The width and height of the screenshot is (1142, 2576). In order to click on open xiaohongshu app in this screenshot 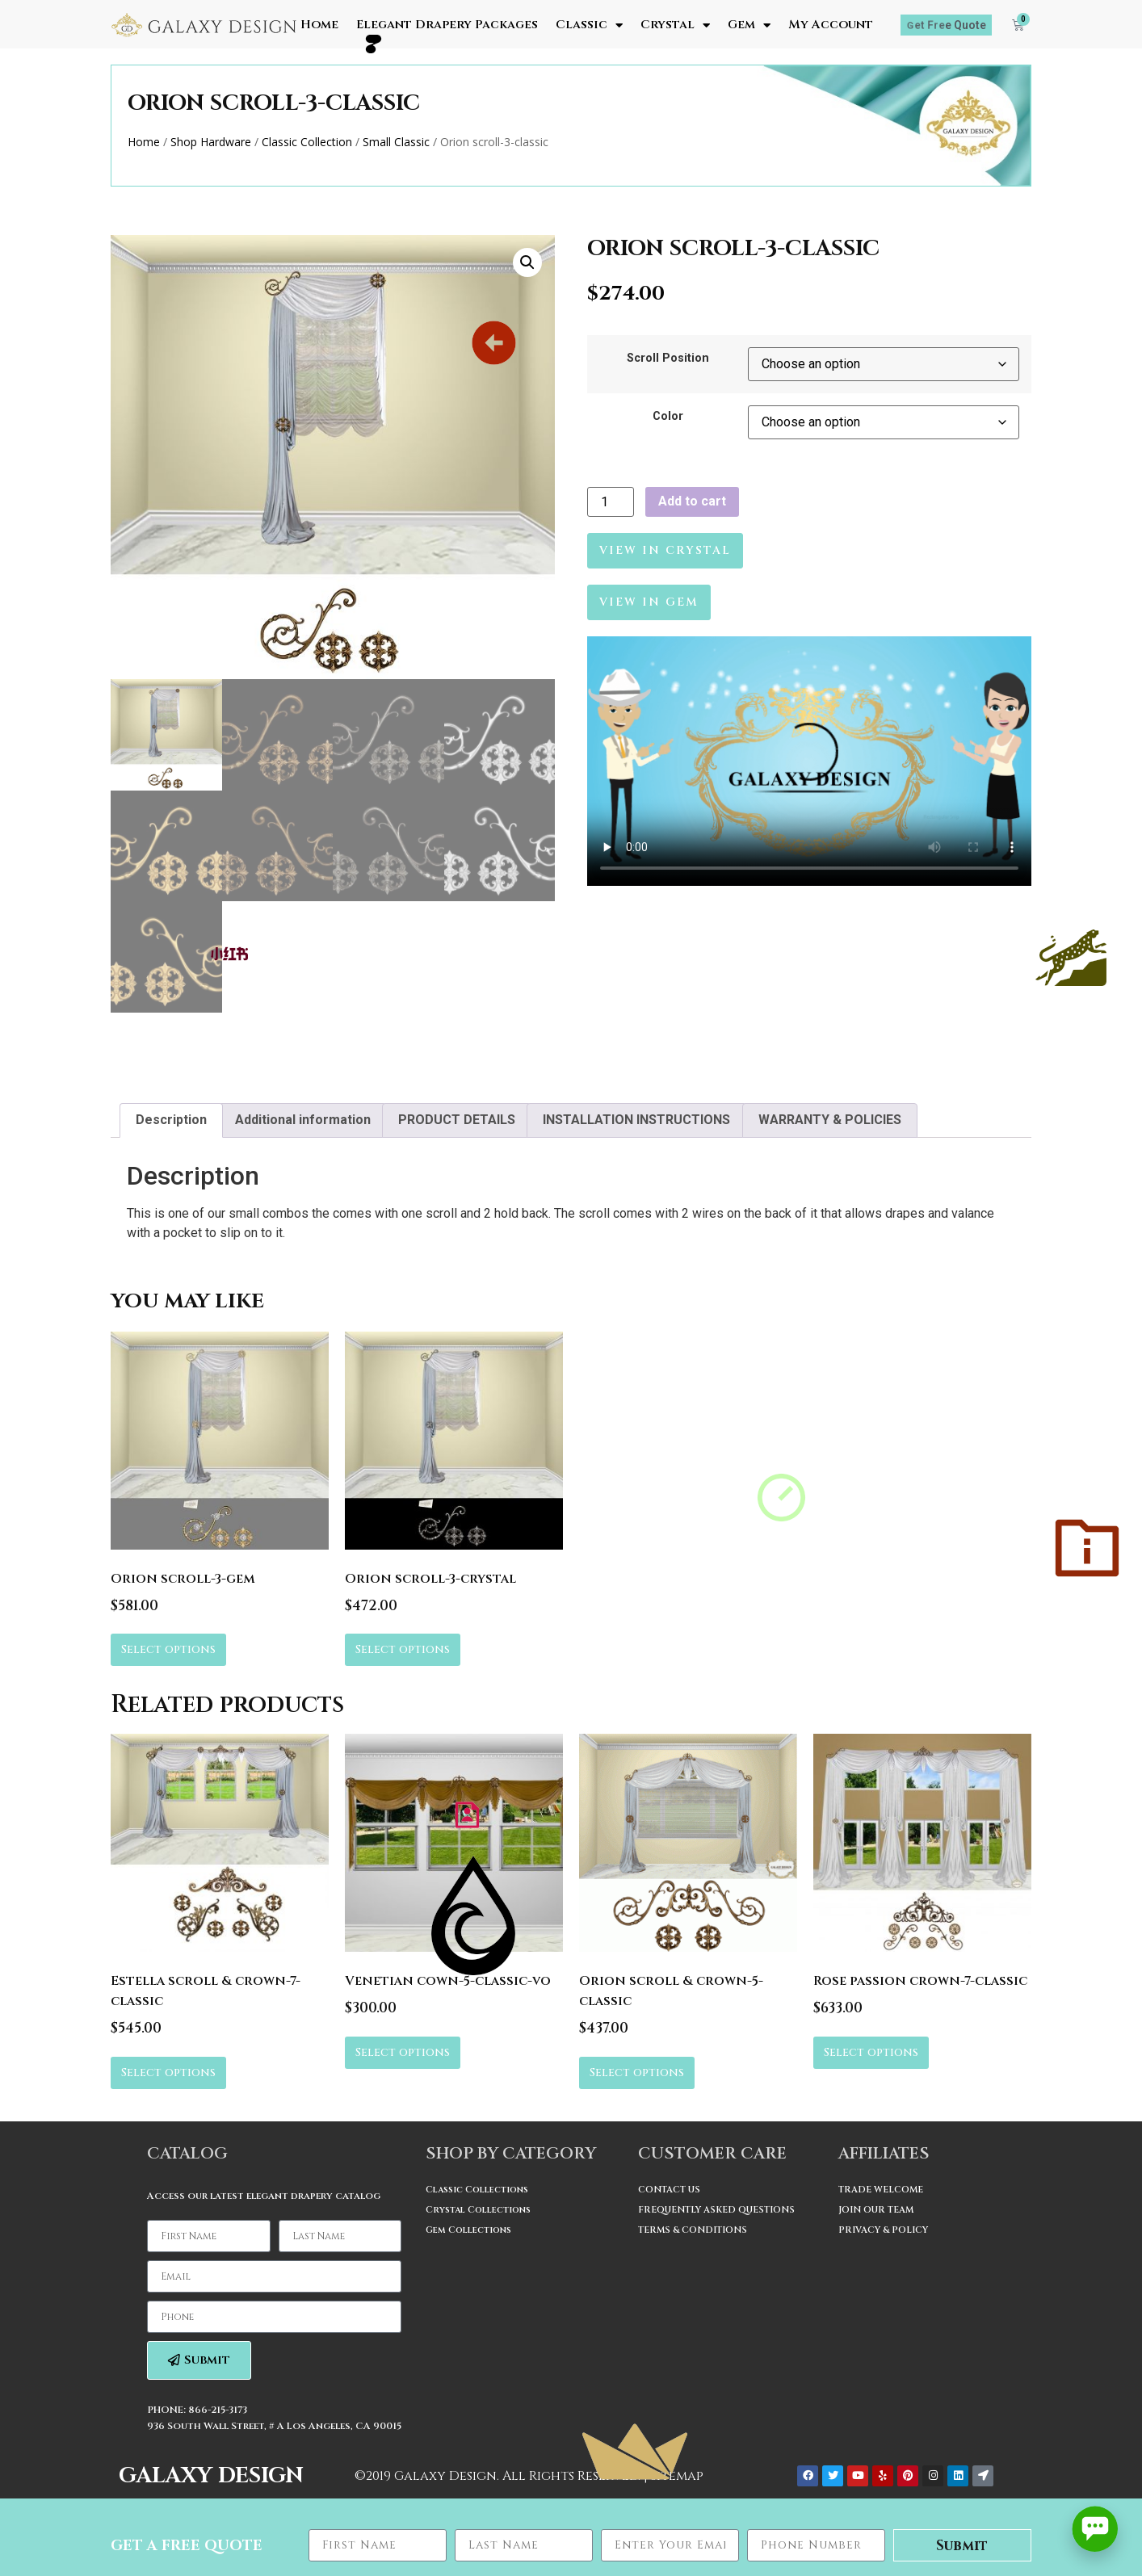, I will do `click(229, 954)`.